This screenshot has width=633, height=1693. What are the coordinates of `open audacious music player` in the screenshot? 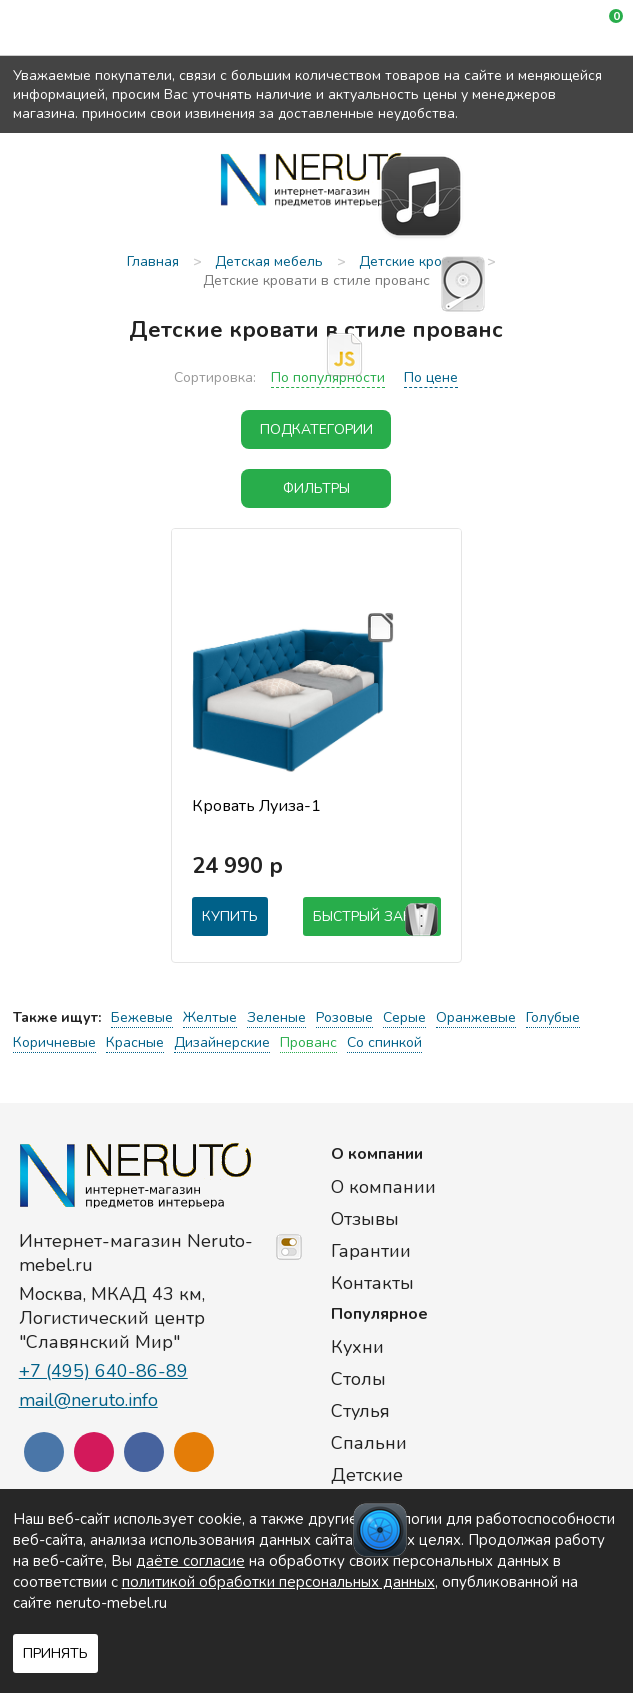 It's located at (421, 196).